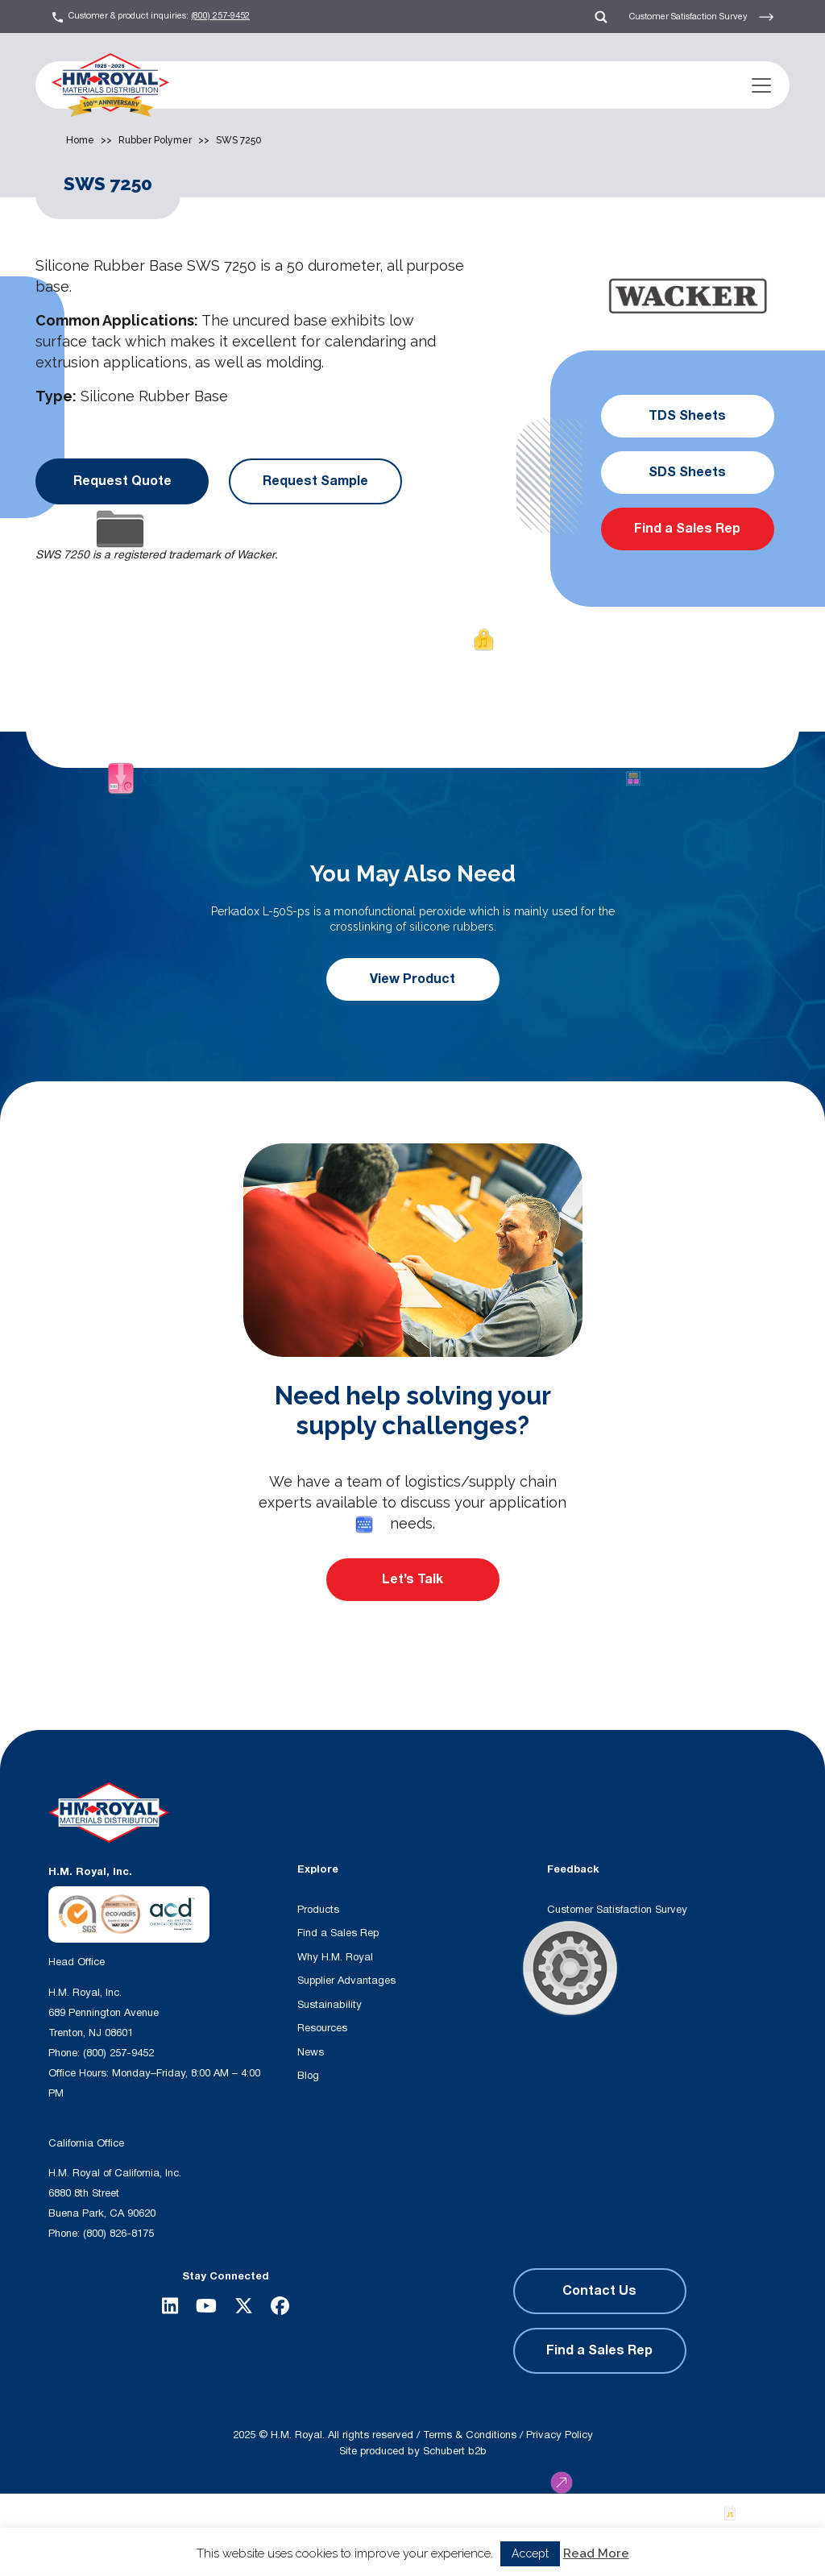 Image resolution: width=825 pixels, height=2576 pixels. Describe the element at coordinates (483, 639) in the screenshot. I see `open EarTag music tagging application` at that location.